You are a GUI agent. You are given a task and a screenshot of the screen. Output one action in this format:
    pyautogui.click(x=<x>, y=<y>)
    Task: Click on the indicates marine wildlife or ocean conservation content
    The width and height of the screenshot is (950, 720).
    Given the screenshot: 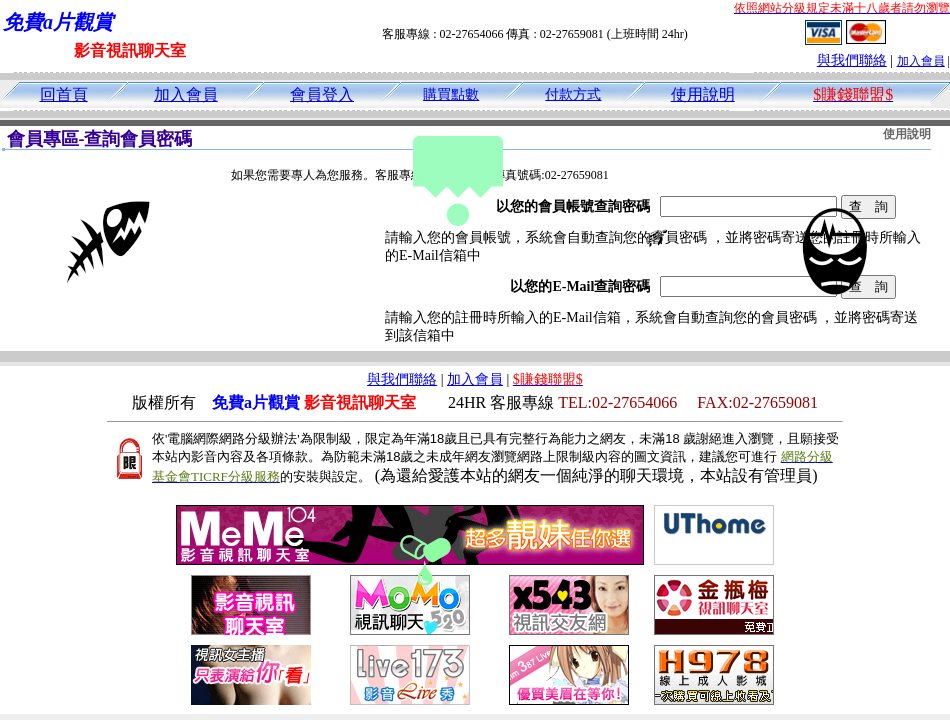 What is the action you would take?
    pyautogui.click(x=656, y=238)
    